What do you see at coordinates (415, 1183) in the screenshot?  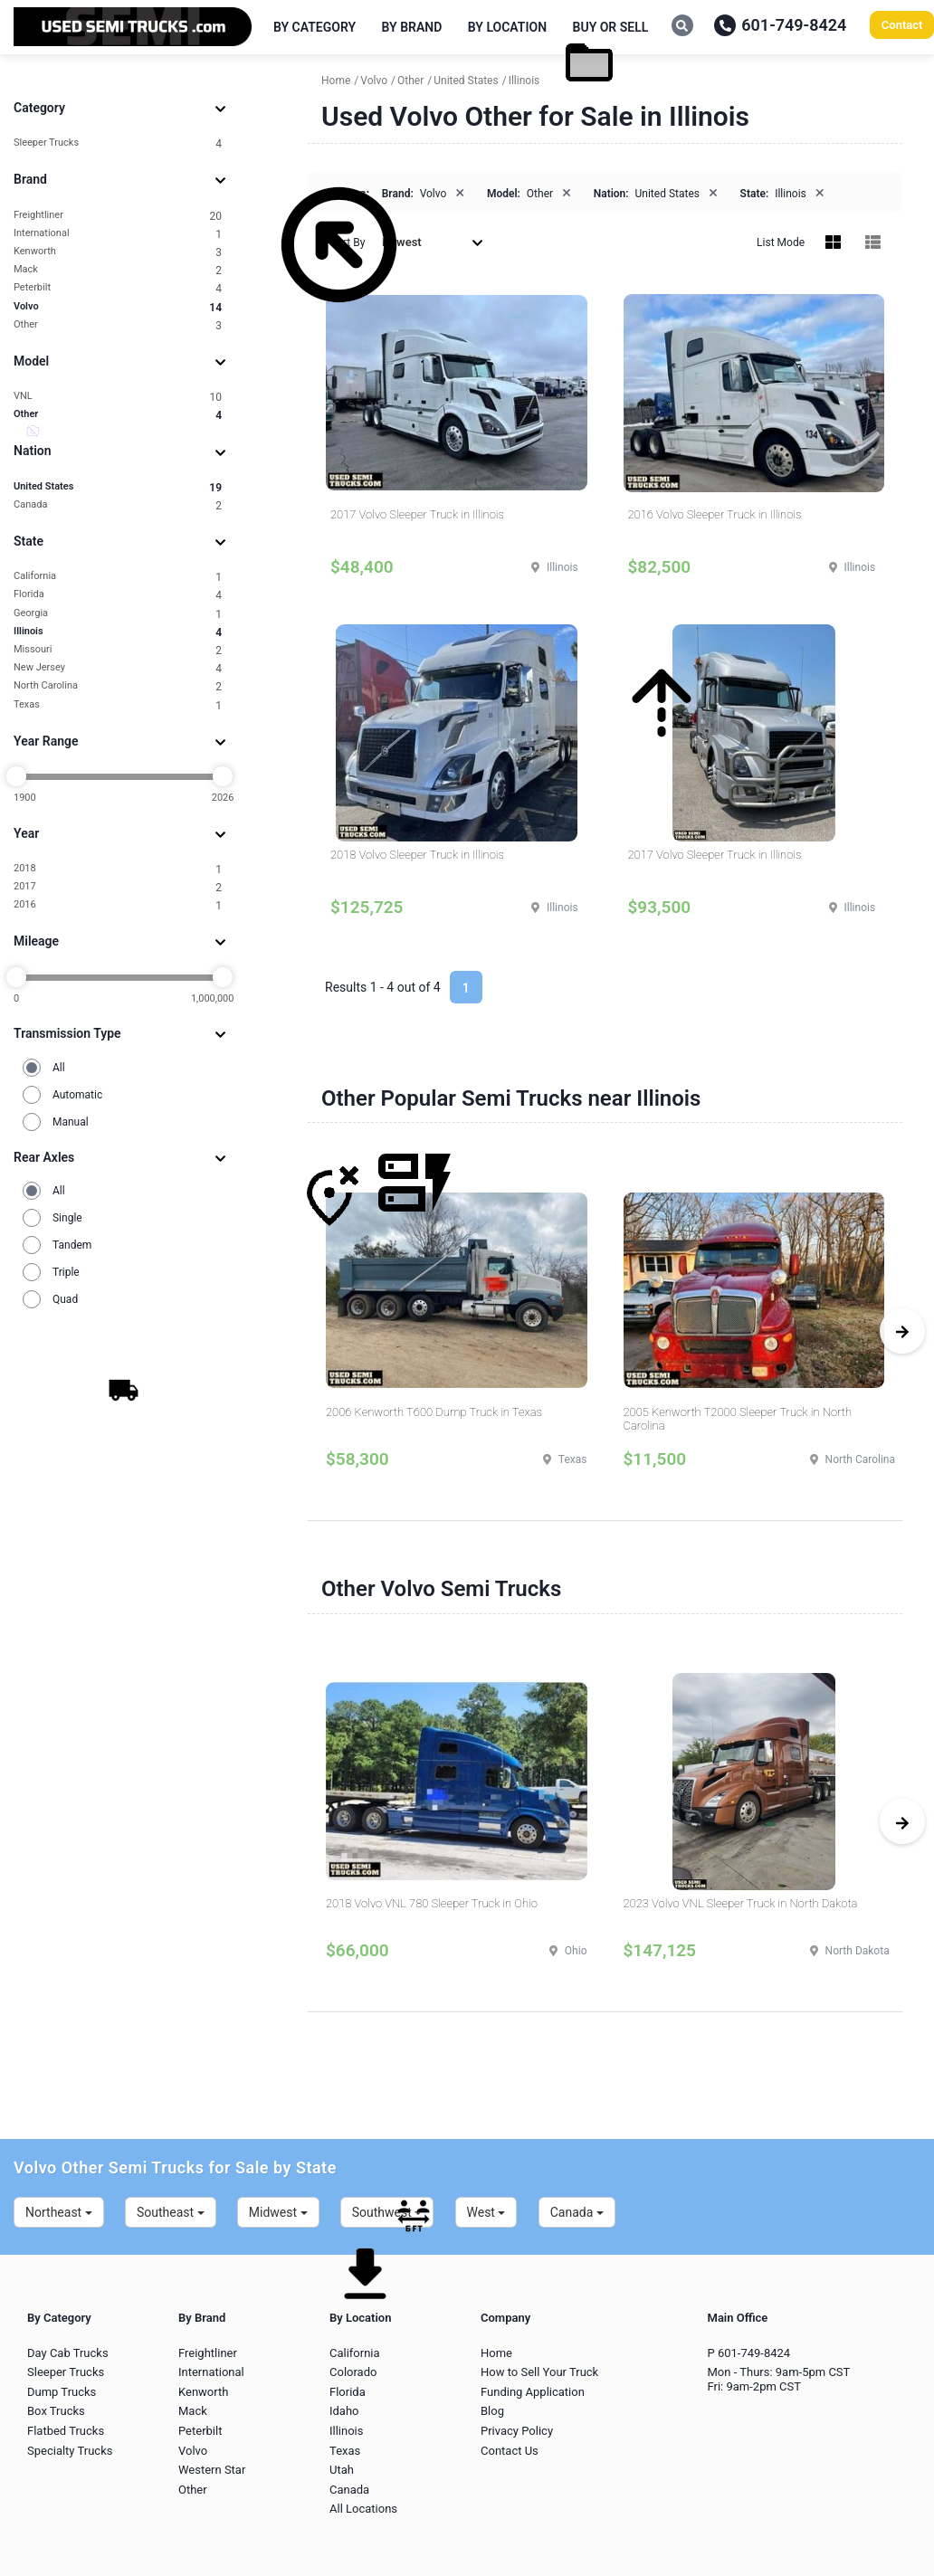 I see `access dynamic or auto-generated forms` at bounding box center [415, 1183].